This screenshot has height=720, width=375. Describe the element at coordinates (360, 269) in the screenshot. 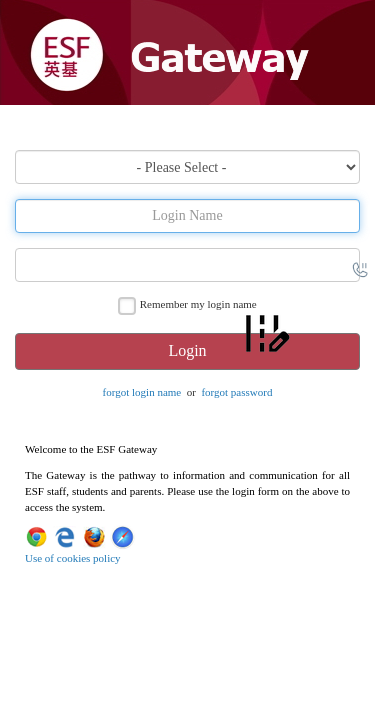

I see `put current call on hold` at that location.